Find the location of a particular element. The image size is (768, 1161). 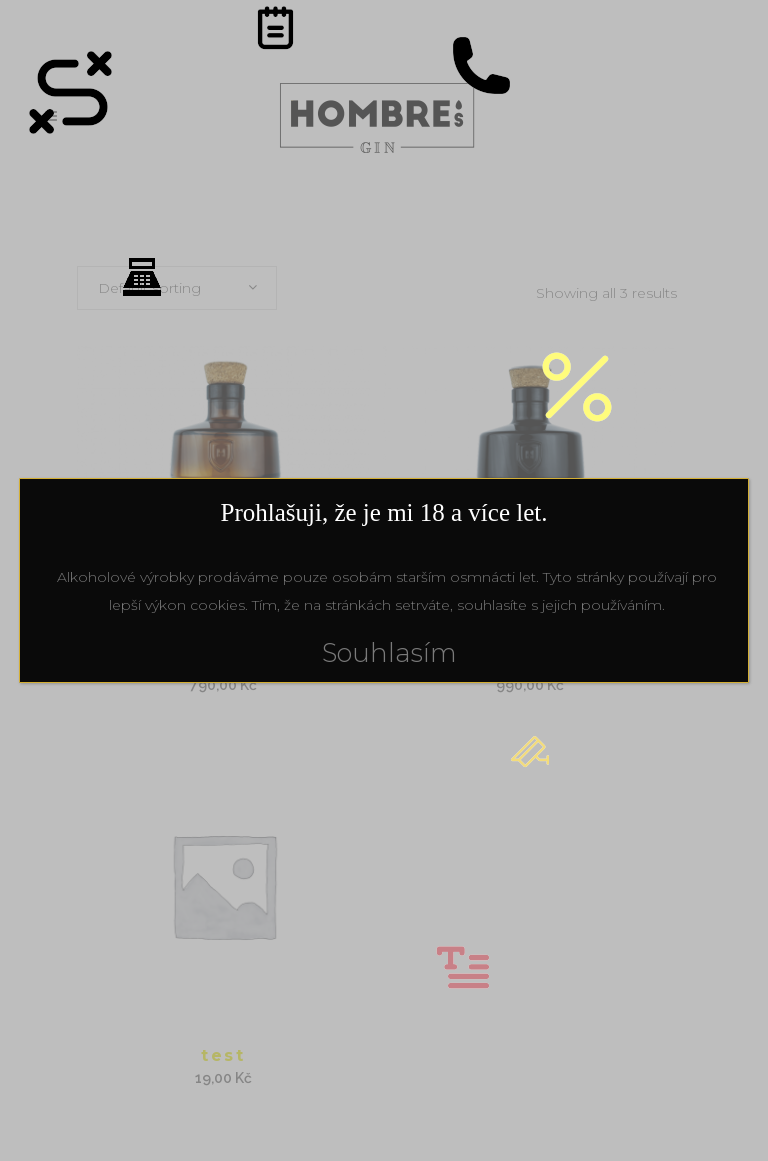

cancel or remove a route is located at coordinates (70, 92).